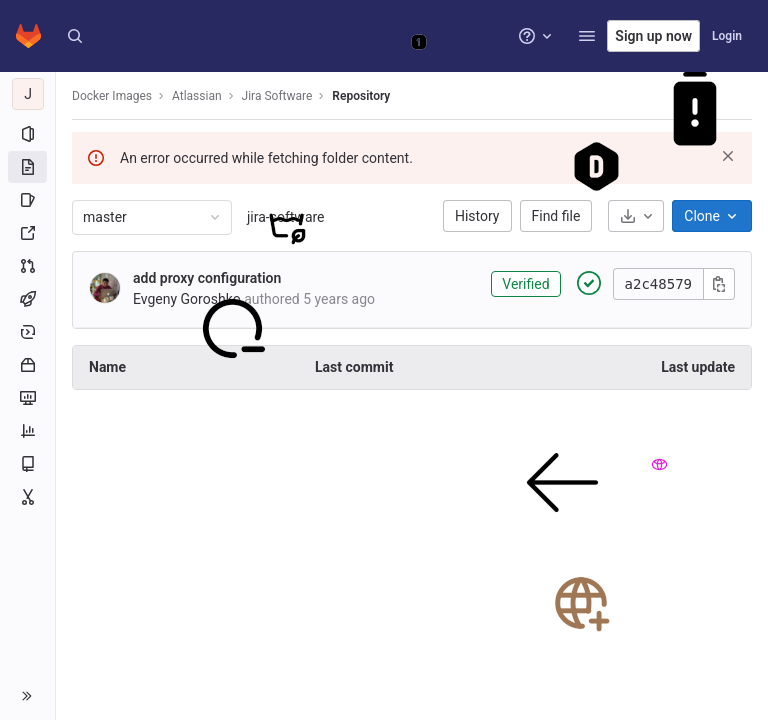  What do you see at coordinates (581, 603) in the screenshot?
I see `add a new language or region` at bounding box center [581, 603].